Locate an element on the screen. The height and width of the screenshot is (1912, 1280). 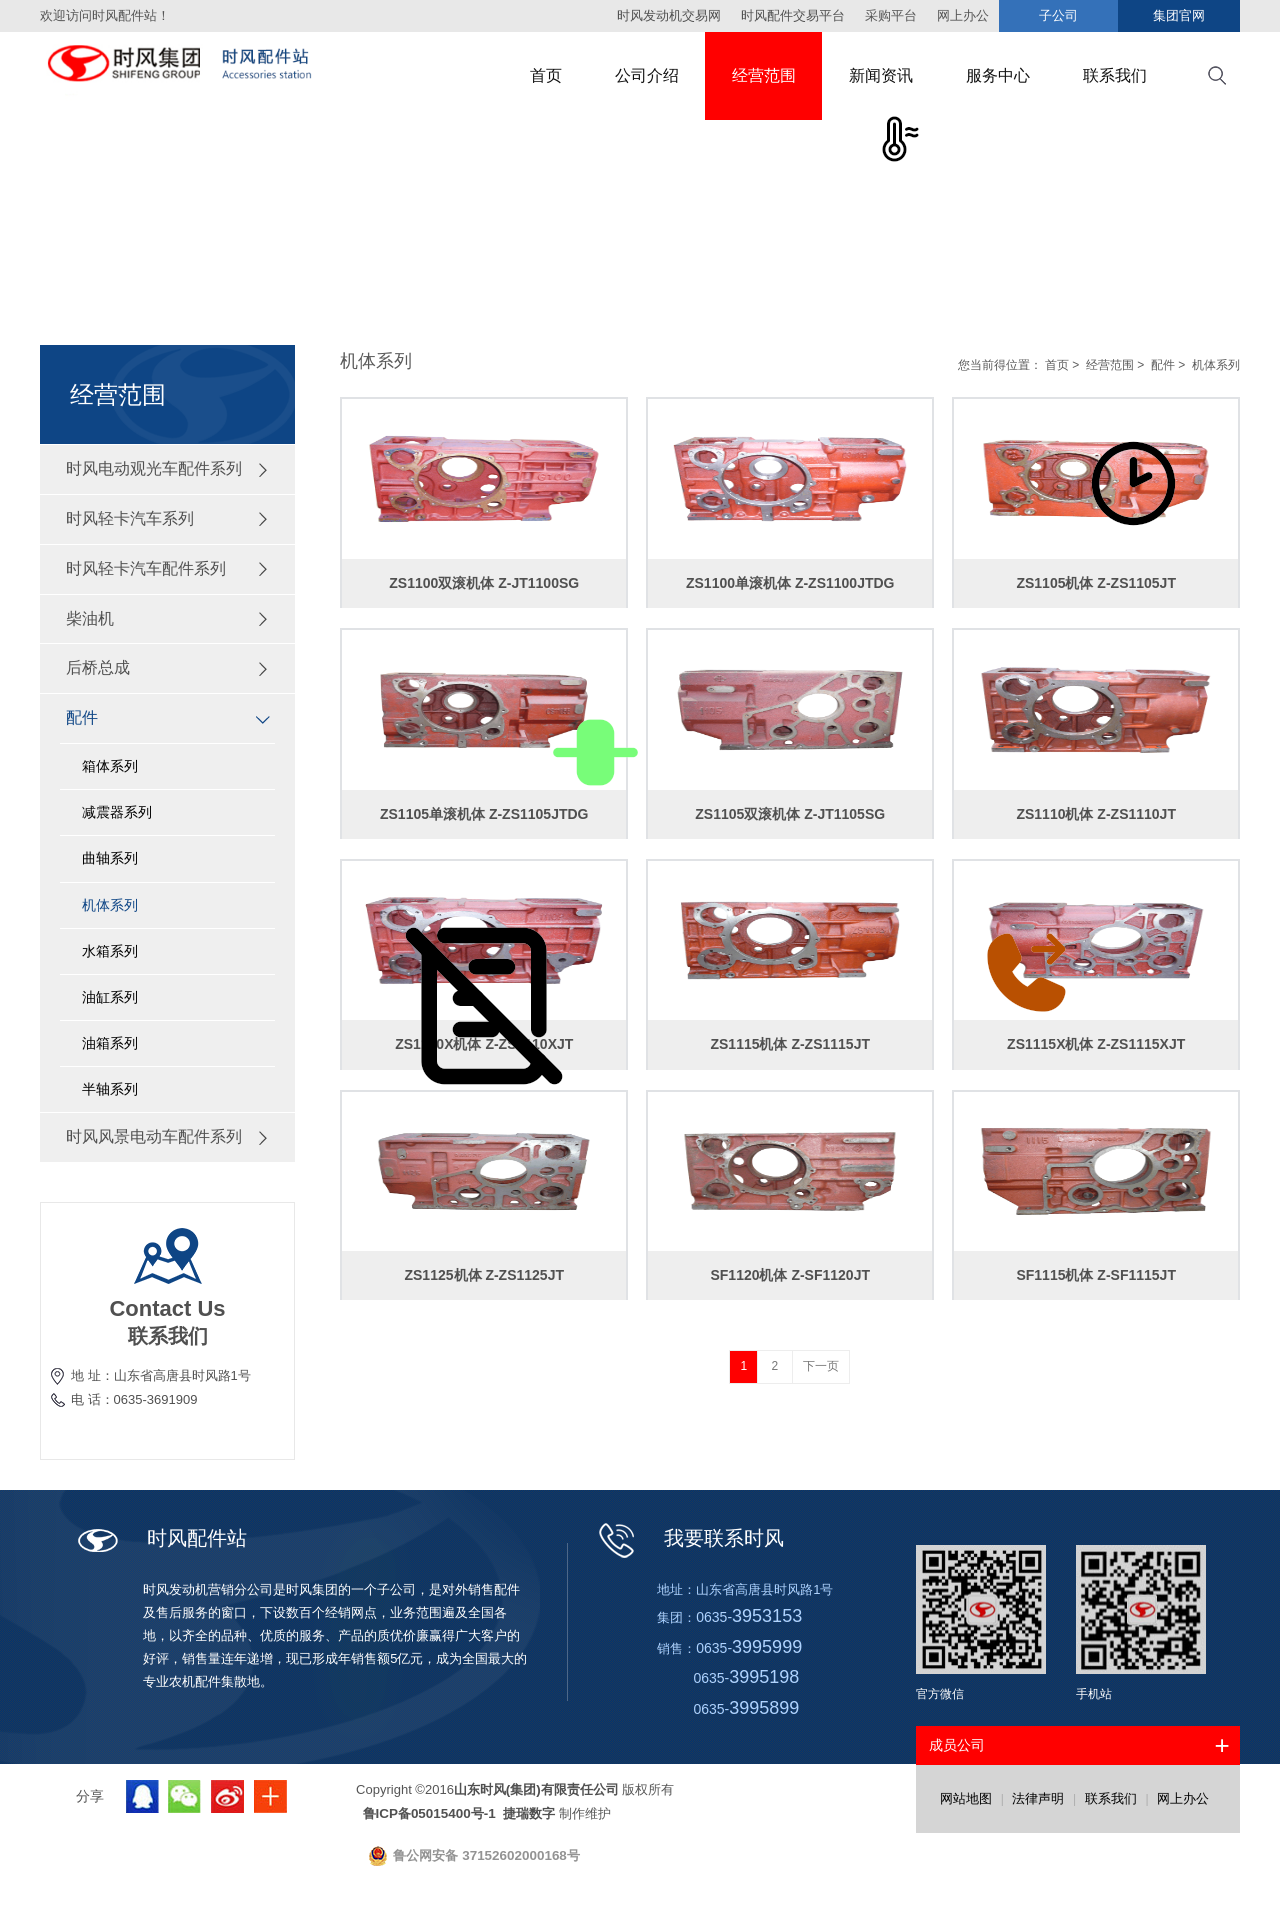
transfer an active call to another person is located at coordinates (1028, 971).